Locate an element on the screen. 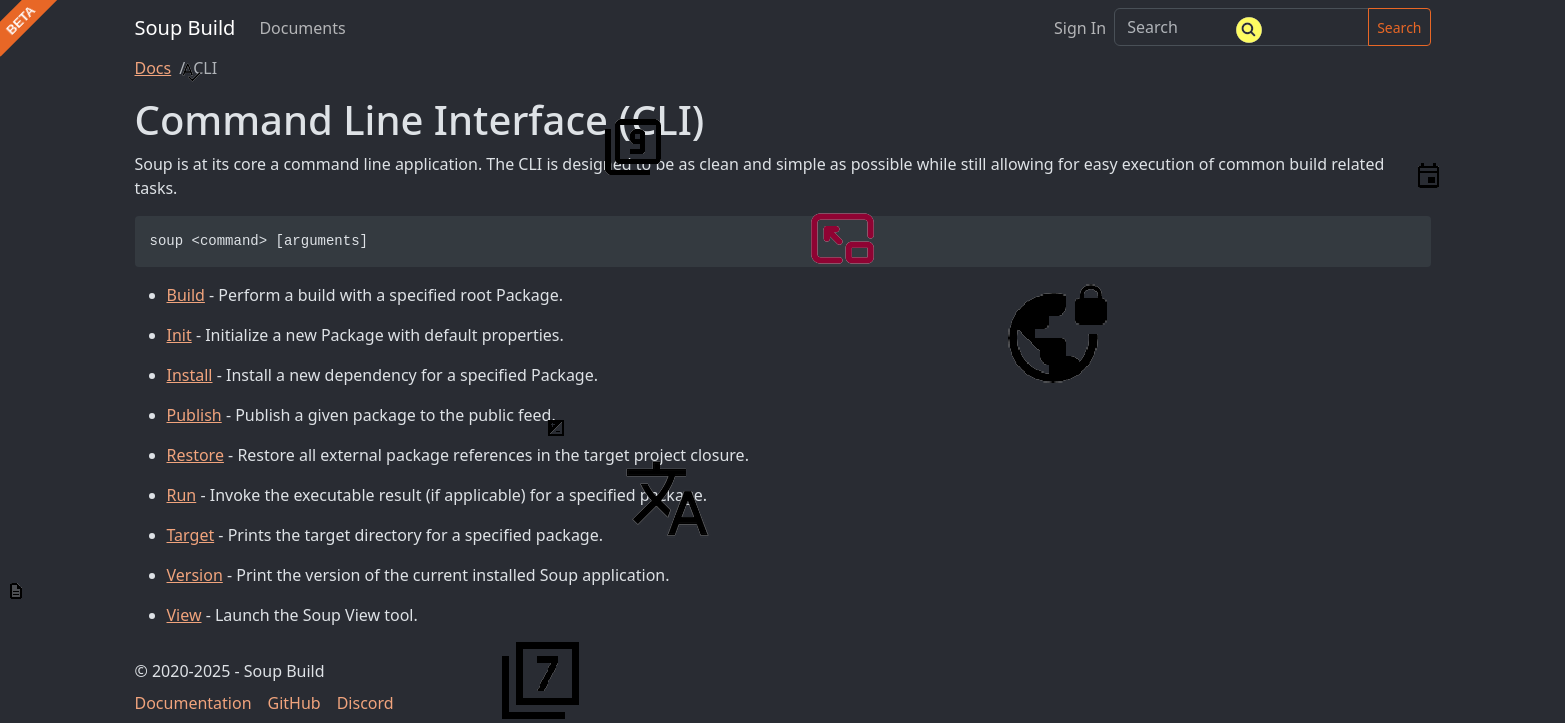 Image resolution: width=1565 pixels, height=723 pixels. connect to a secure VPN network is located at coordinates (1057, 333).